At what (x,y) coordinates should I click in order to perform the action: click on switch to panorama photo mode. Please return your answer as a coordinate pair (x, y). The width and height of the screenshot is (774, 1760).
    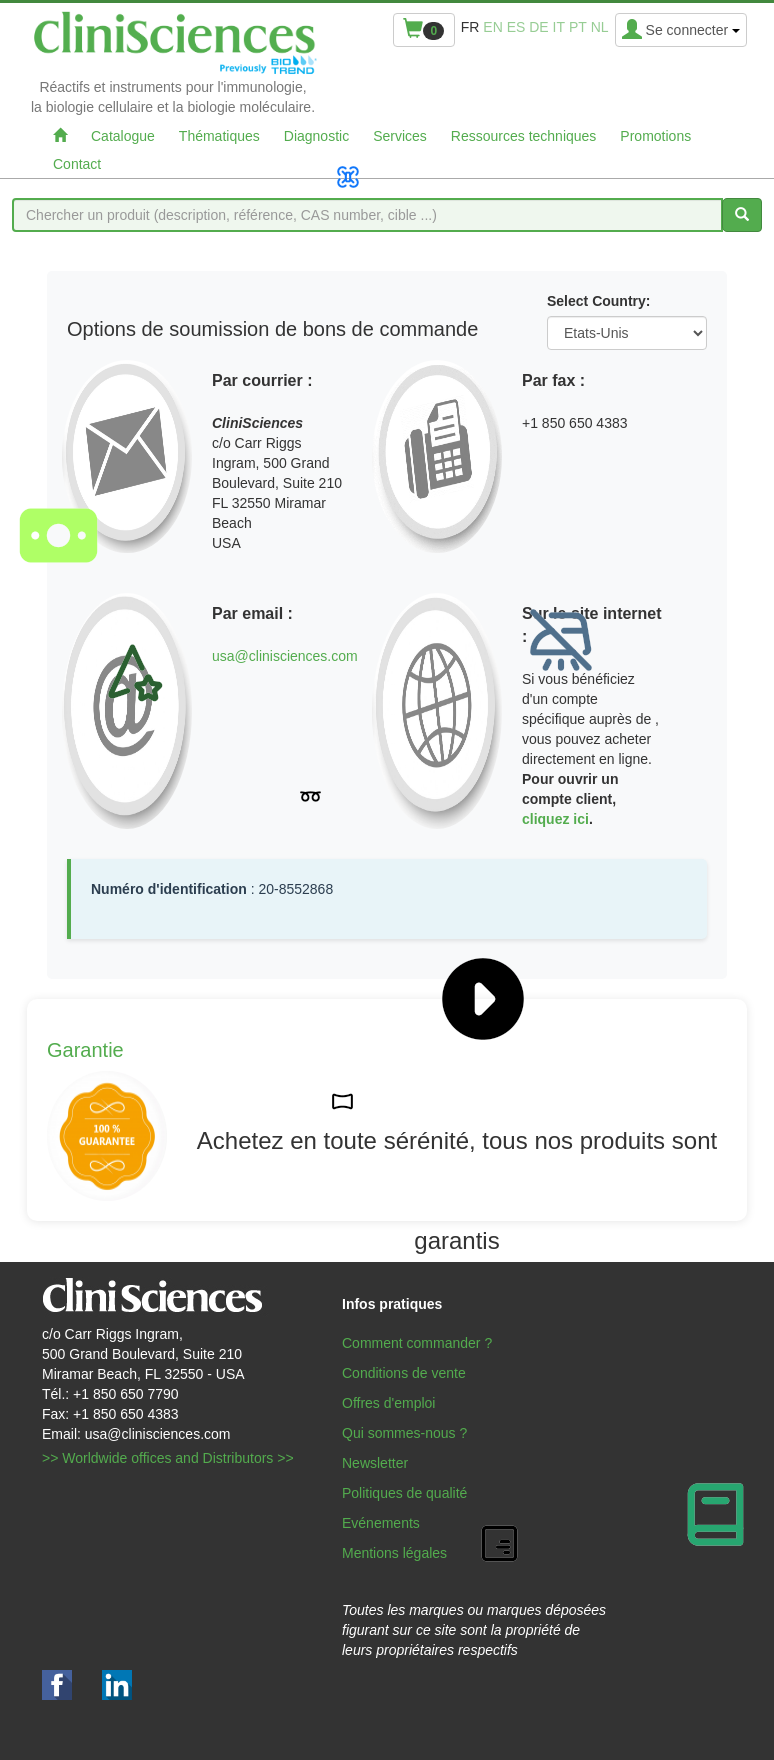
    Looking at the image, I should click on (342, 1101).